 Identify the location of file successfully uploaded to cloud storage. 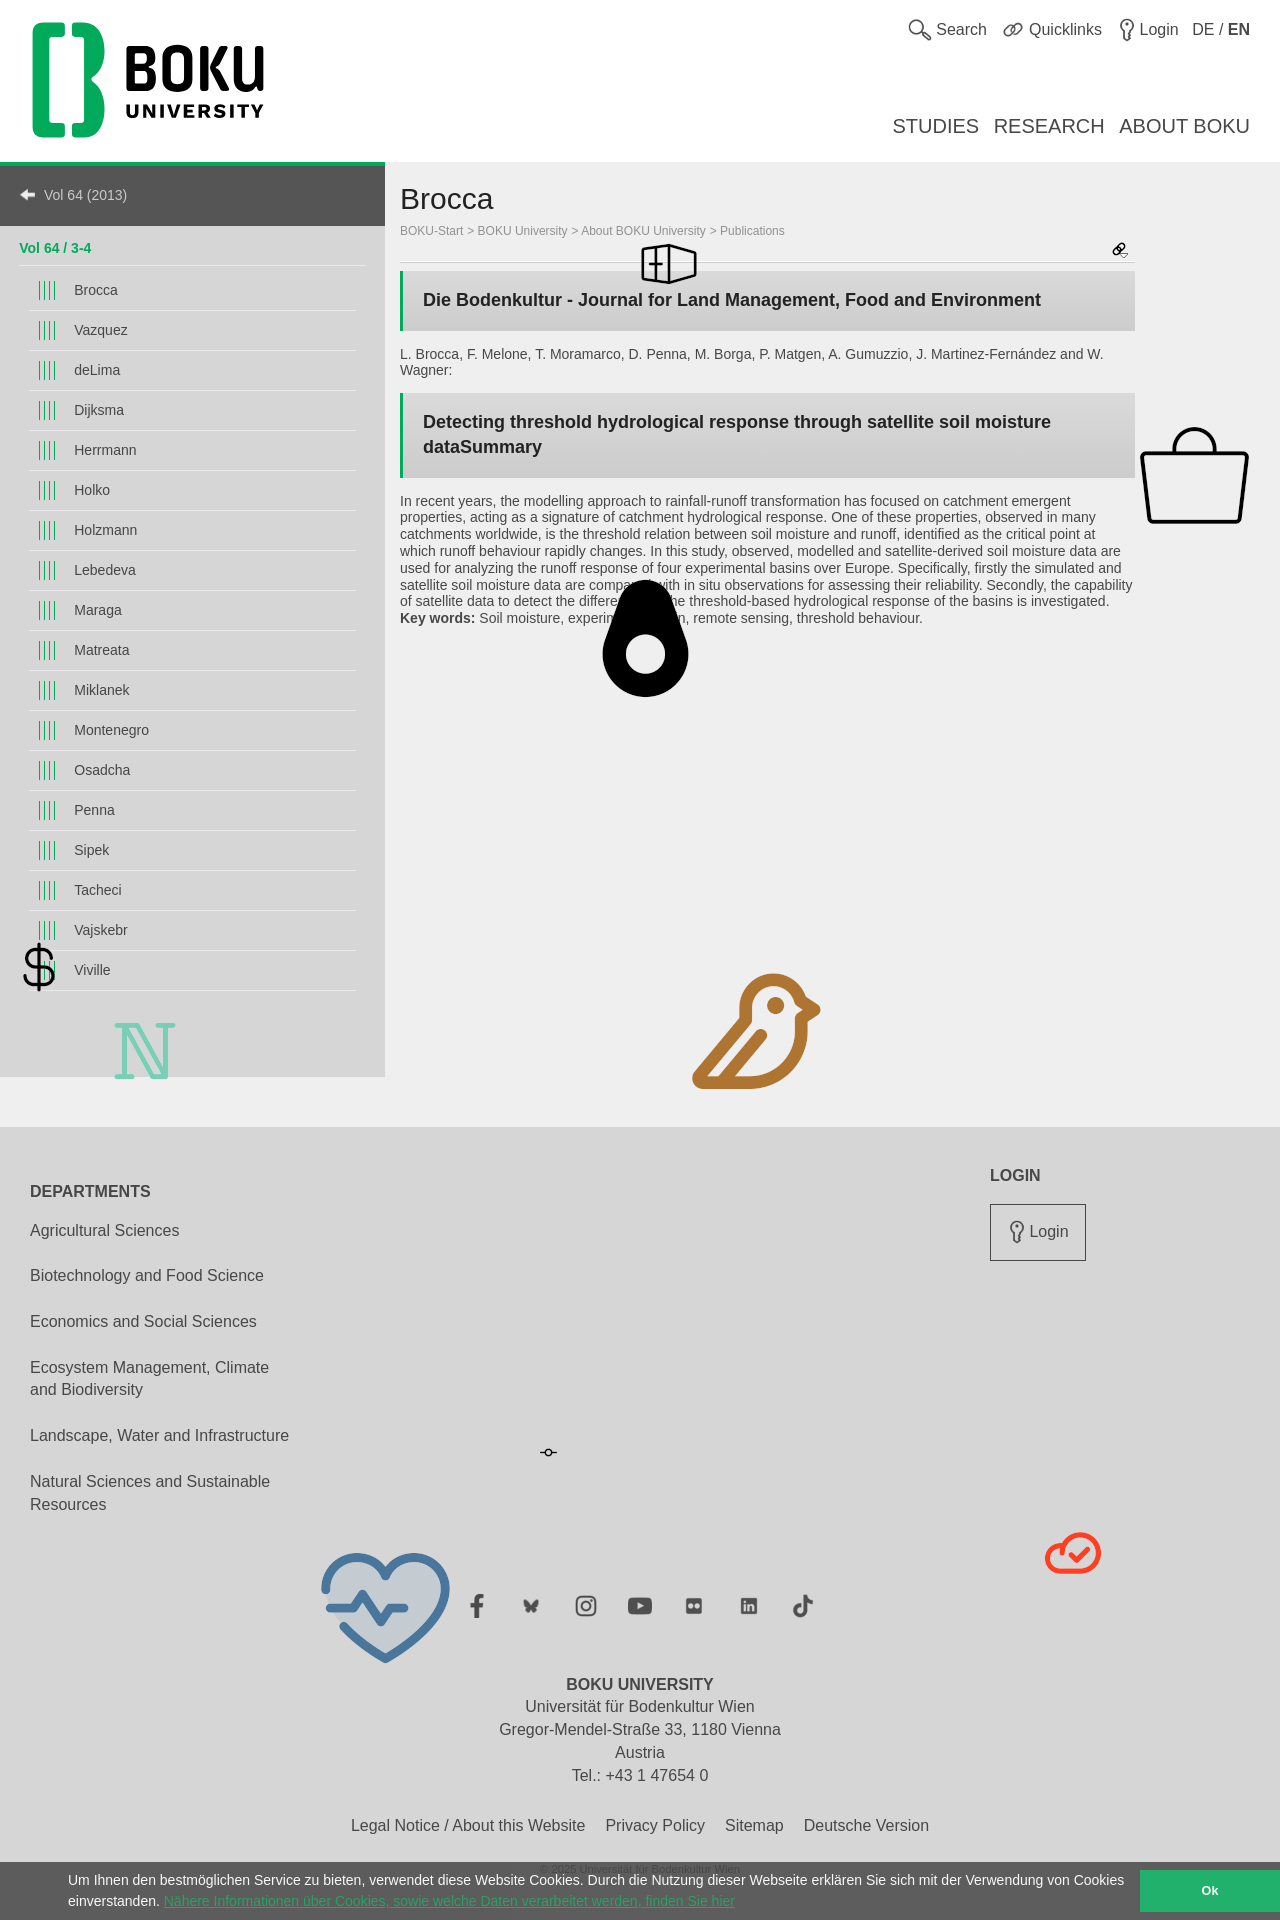
(1073, 1553).